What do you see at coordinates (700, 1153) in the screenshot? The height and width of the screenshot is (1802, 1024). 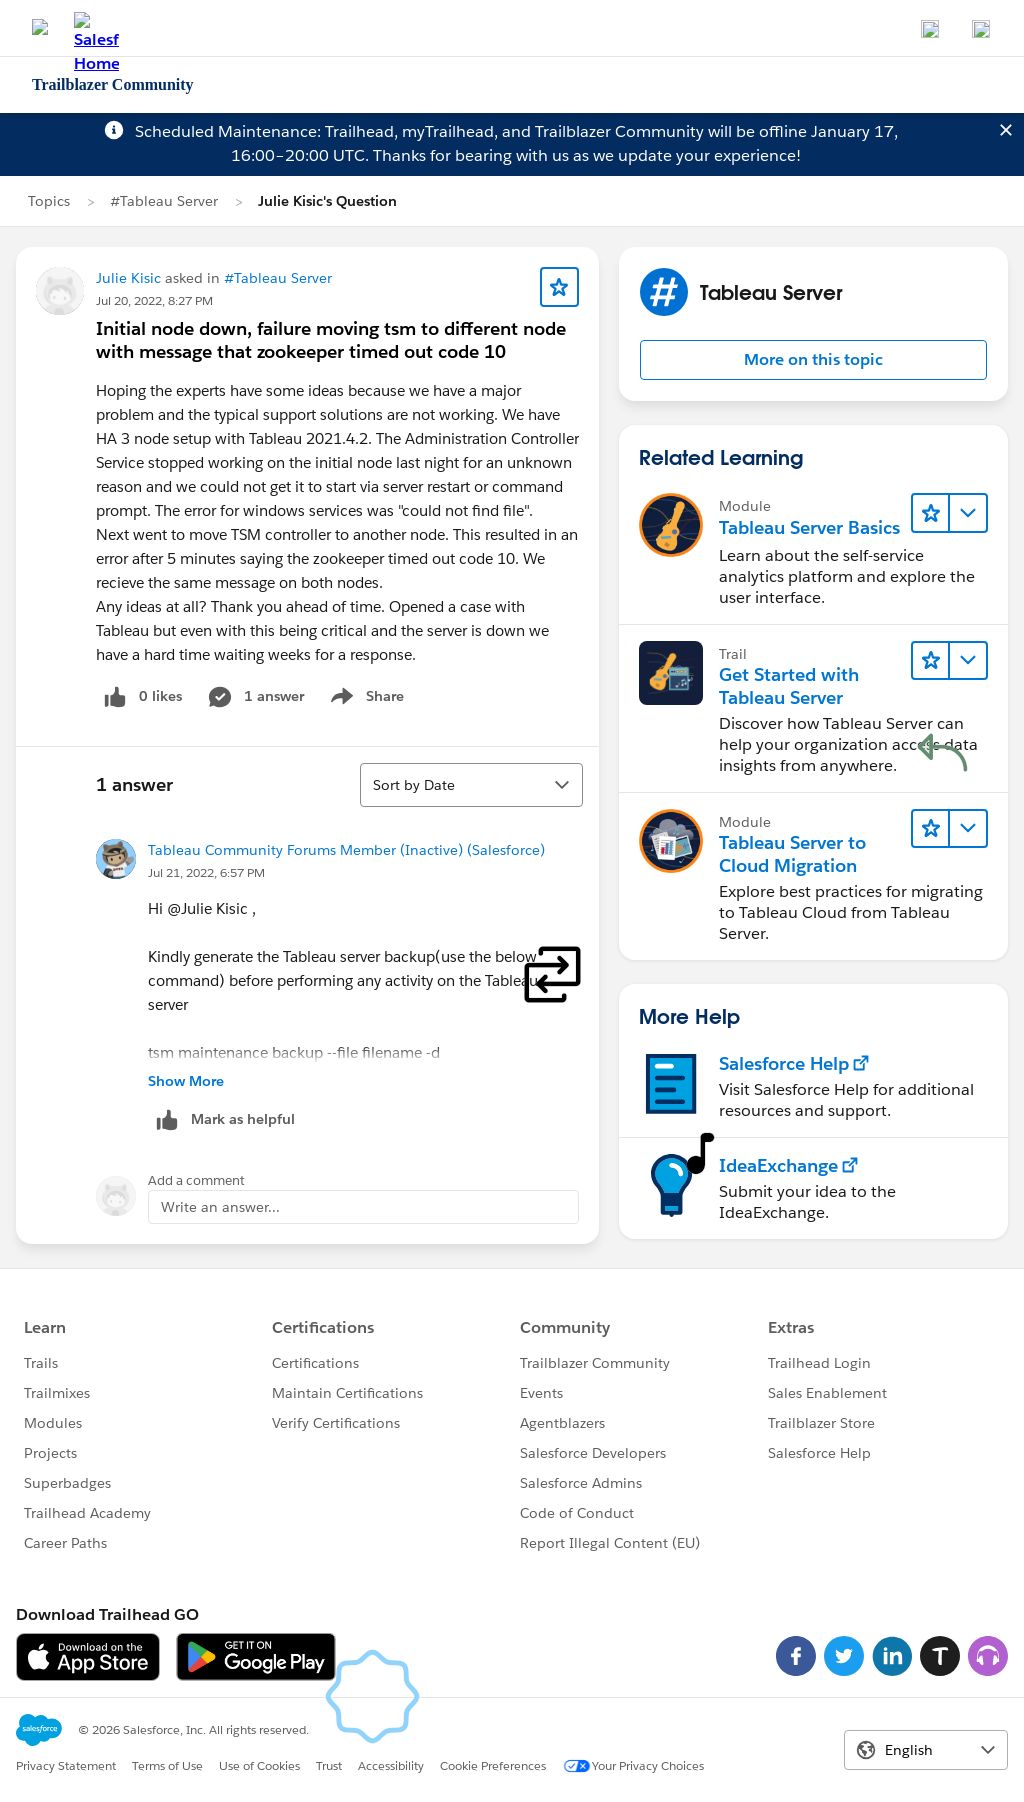 I see `access music or audio player` at bounding box center [700, 1153].